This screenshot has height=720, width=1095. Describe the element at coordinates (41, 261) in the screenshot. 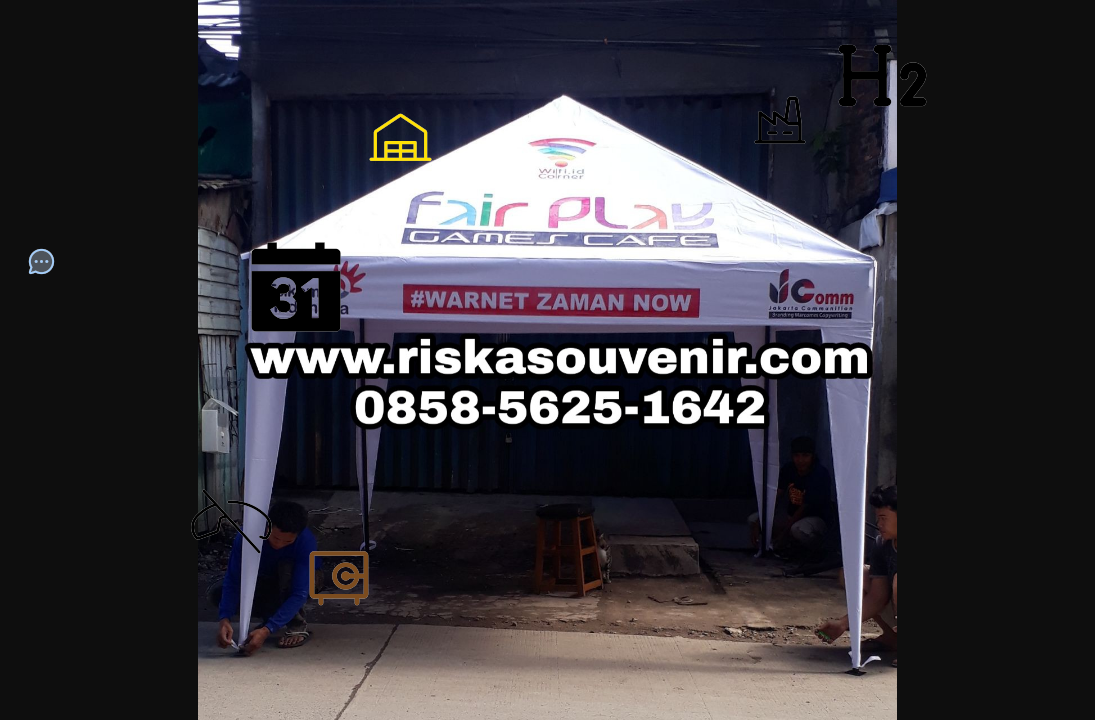

I see `open chat or messaging` at that location.